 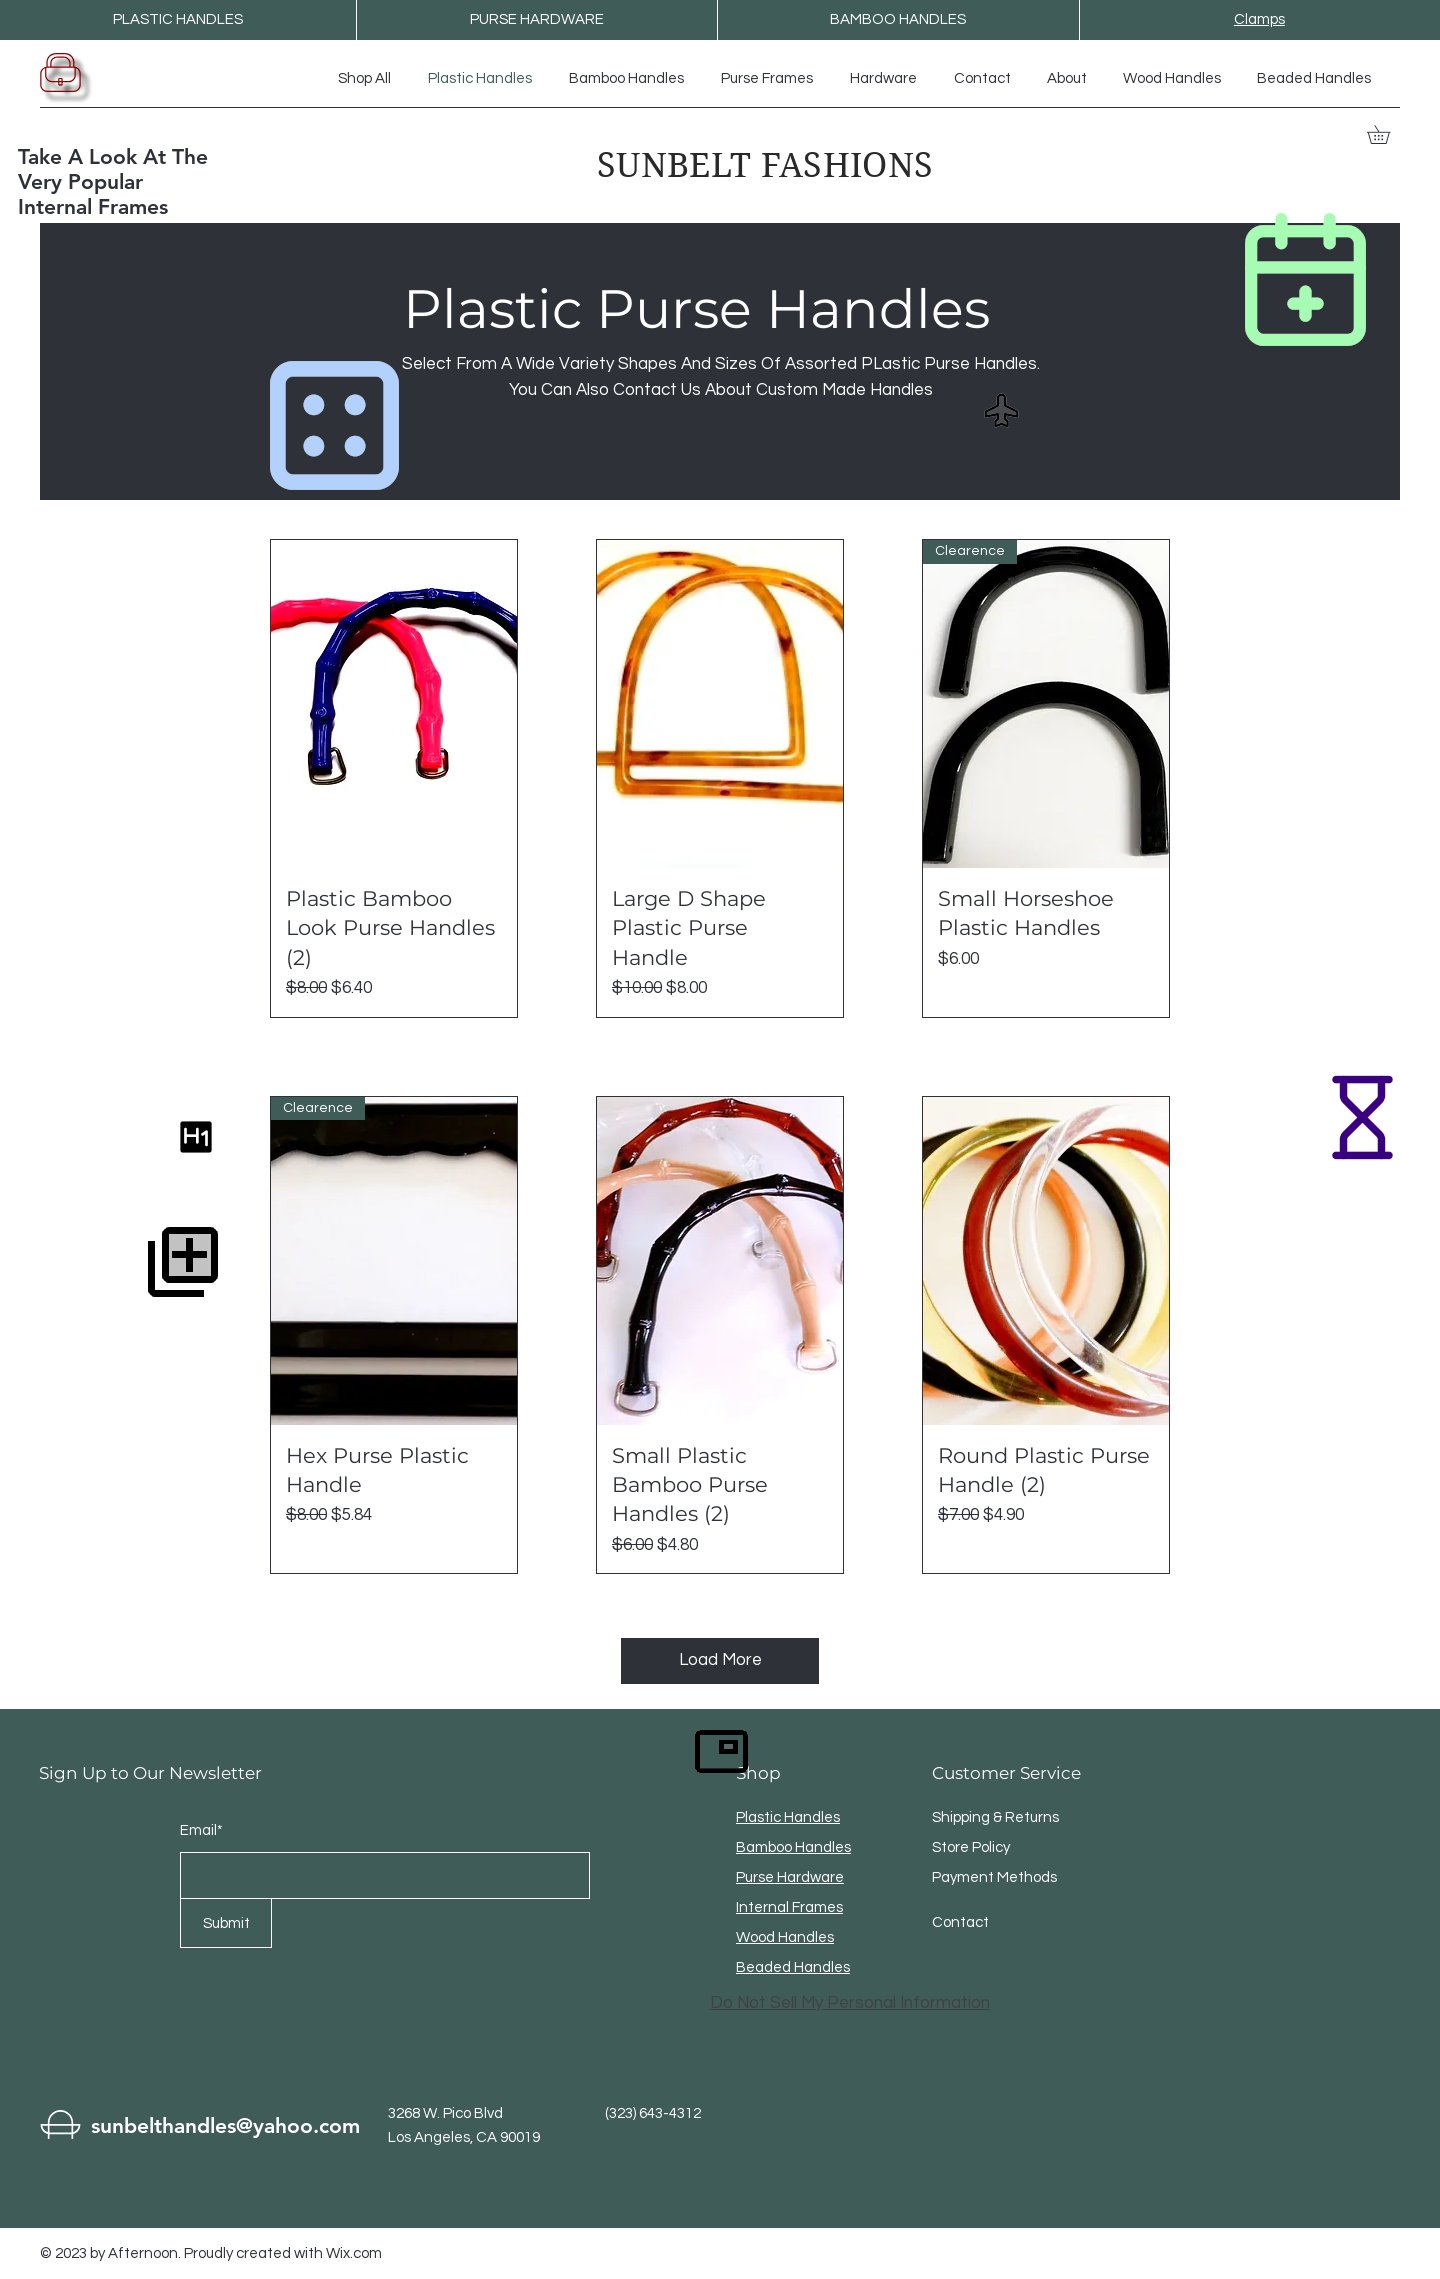 I want to click on add a new photo to your collection, so click(x=183, y=1262).